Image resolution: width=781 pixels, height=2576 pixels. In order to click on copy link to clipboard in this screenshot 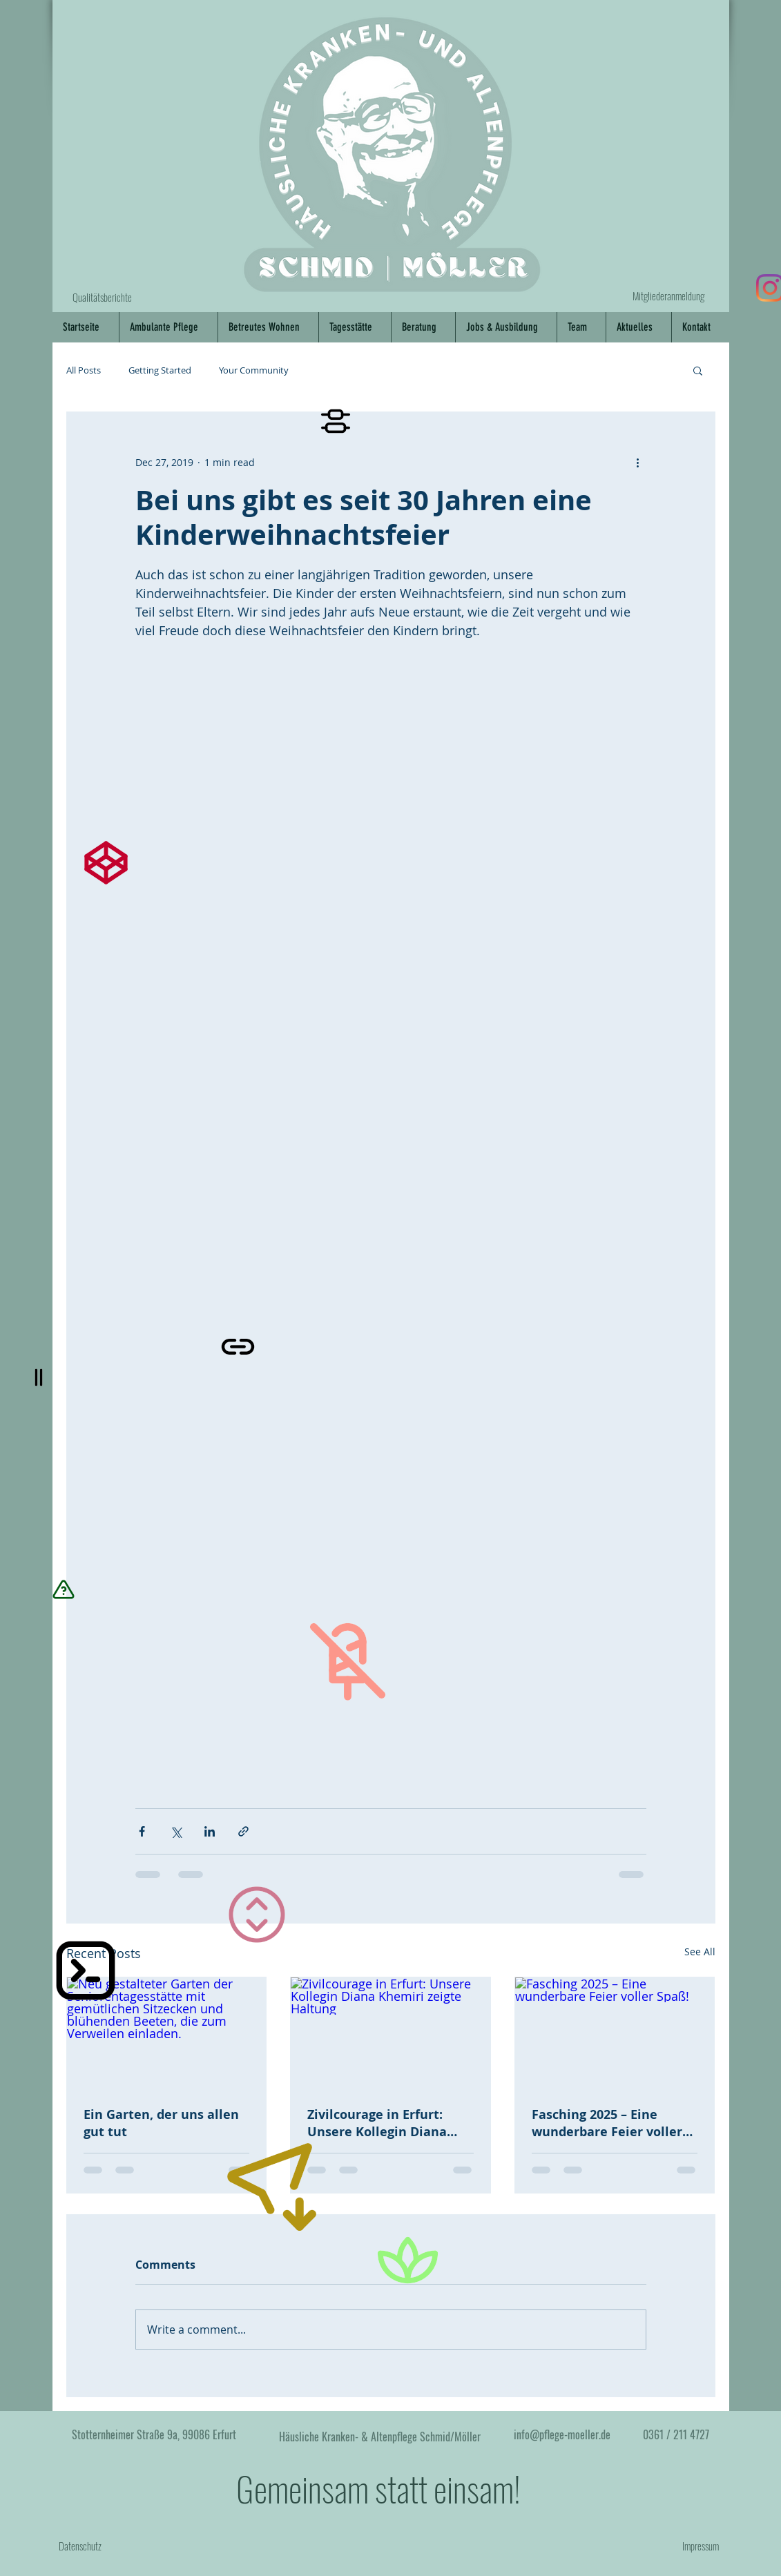, I will do `click(238, 1346)`.